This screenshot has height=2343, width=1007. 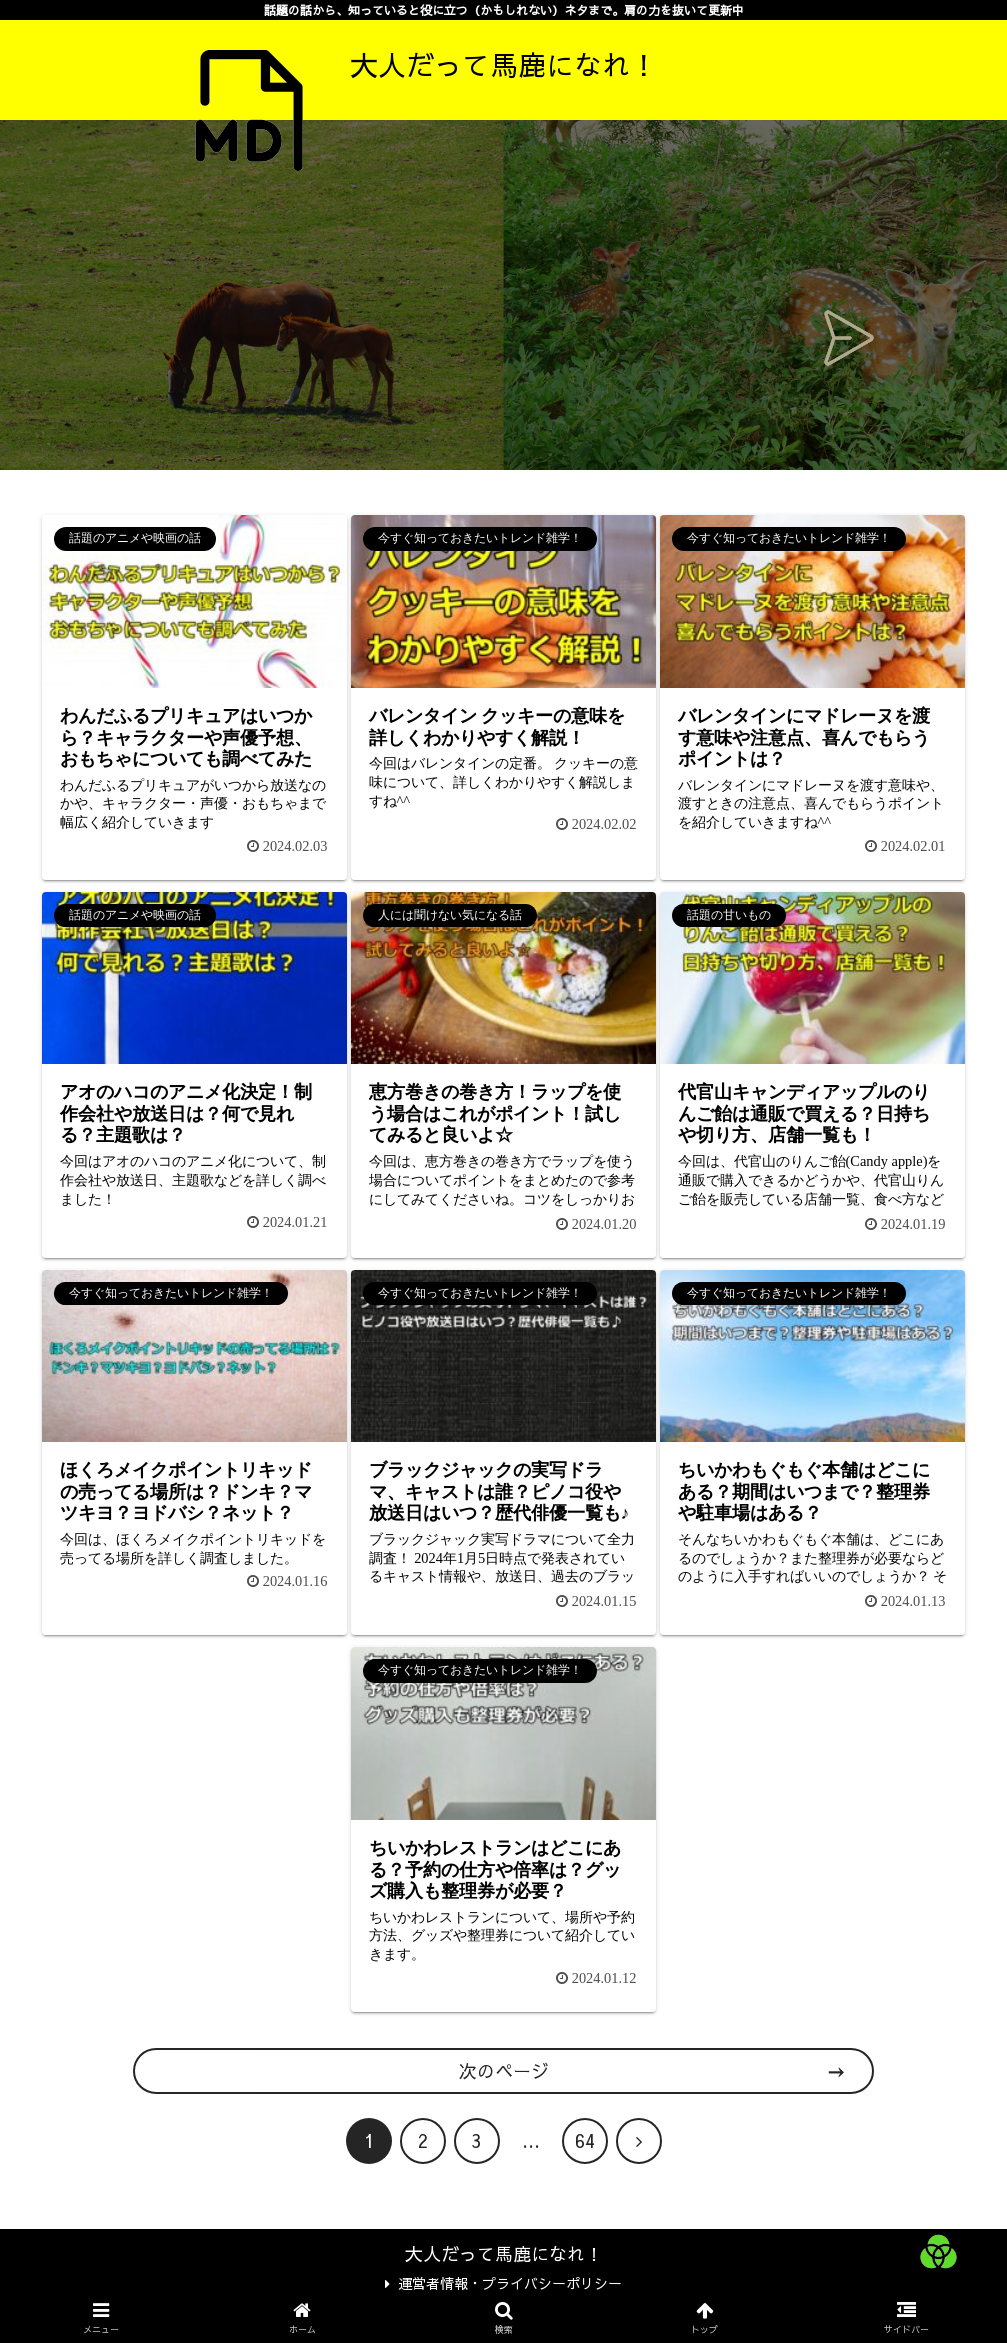 What do you see at coordinates (846, 338) in the screenshot?
I see `send a message` at bounding box center [846, 338].